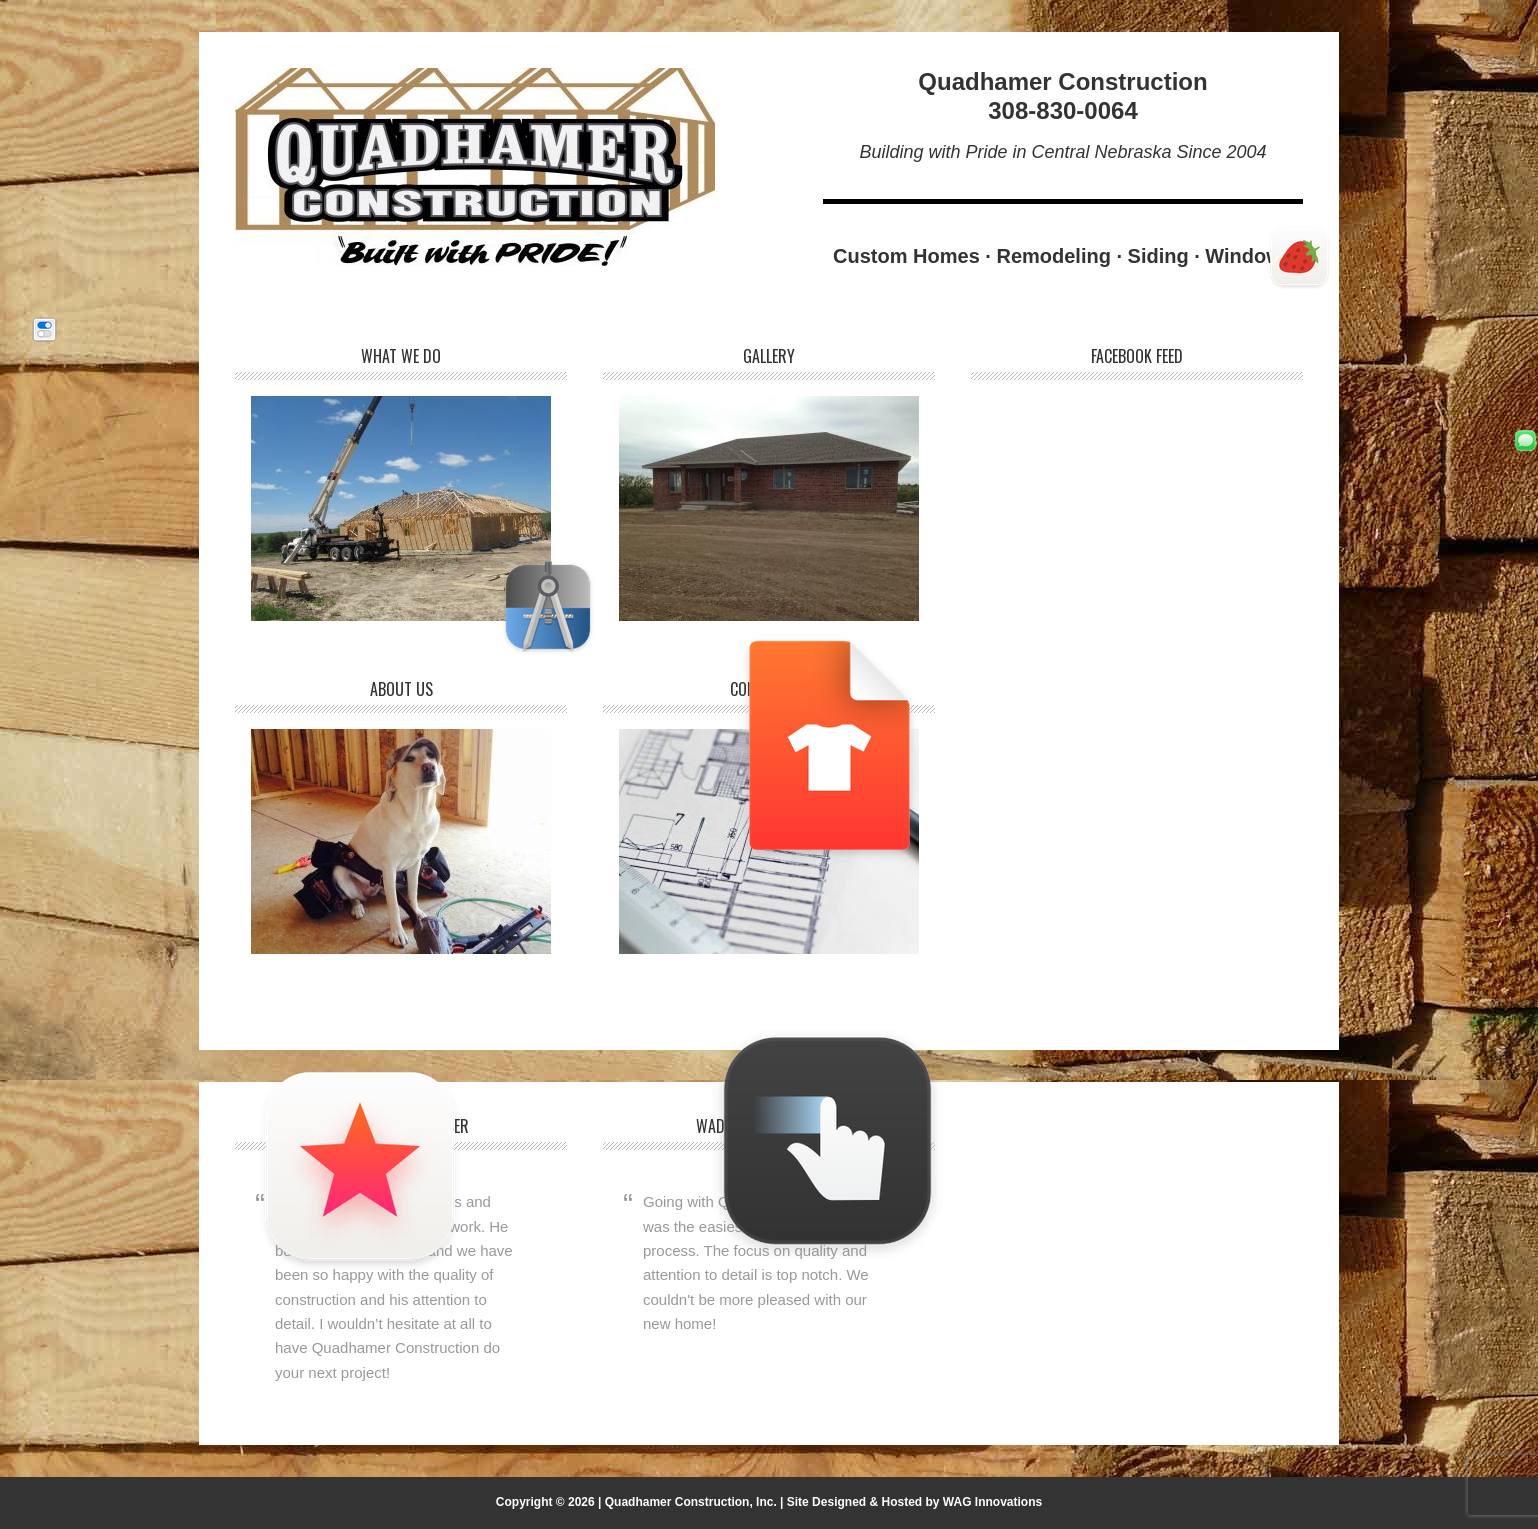 The image size is (1538, 1529). What do you see at coordinates (360, 1166) in the screenshot?
I see `open bookmarks manager app` at bounding box center [360, 1166].